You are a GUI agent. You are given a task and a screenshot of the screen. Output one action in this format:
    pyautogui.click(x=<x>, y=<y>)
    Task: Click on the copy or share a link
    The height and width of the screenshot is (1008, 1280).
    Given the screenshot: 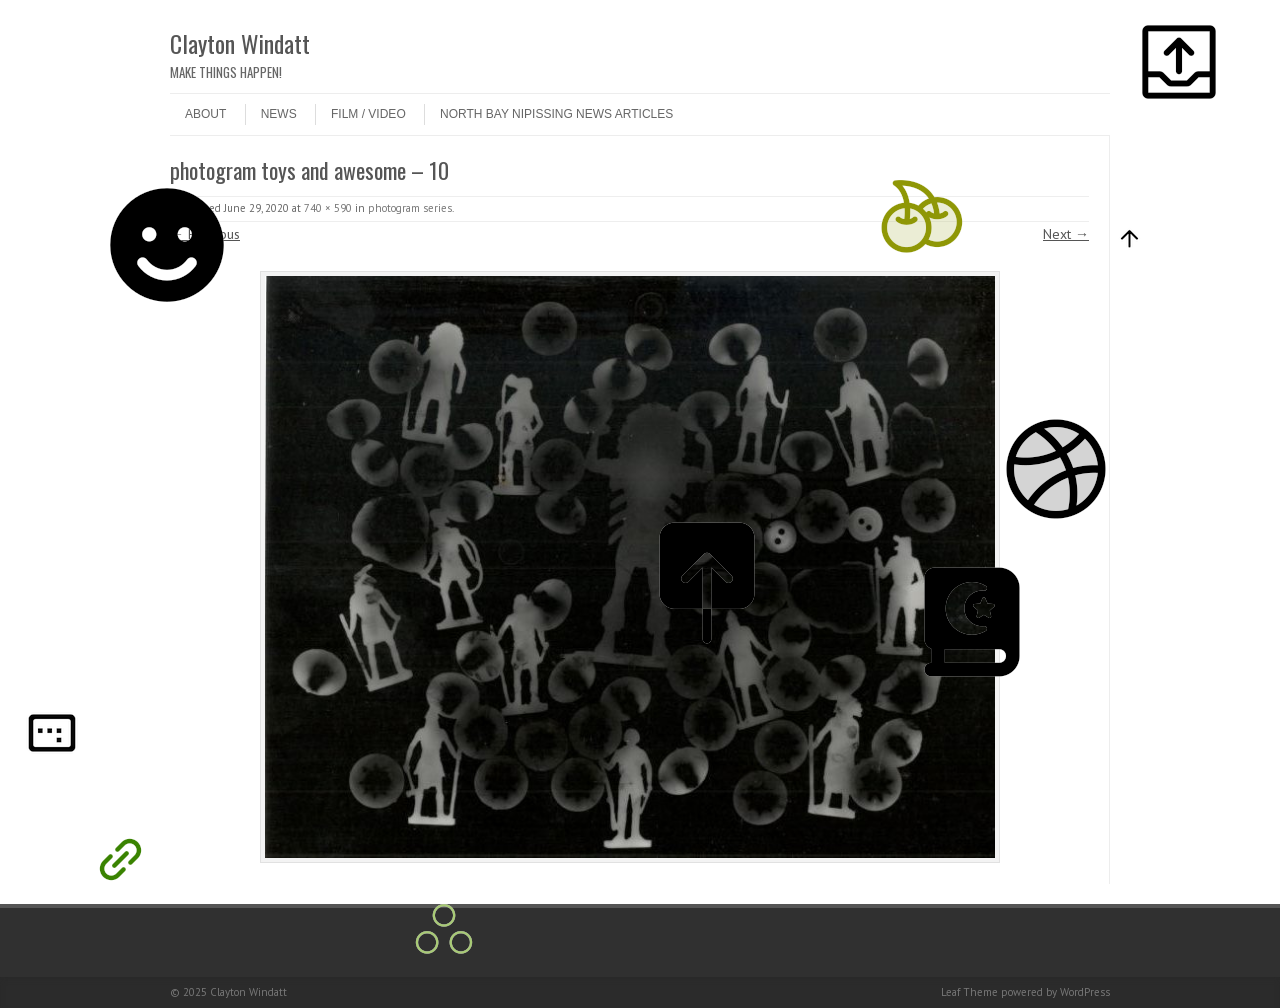 What is the action you would take?
    pyautogui.click(x=120, y=859)
    